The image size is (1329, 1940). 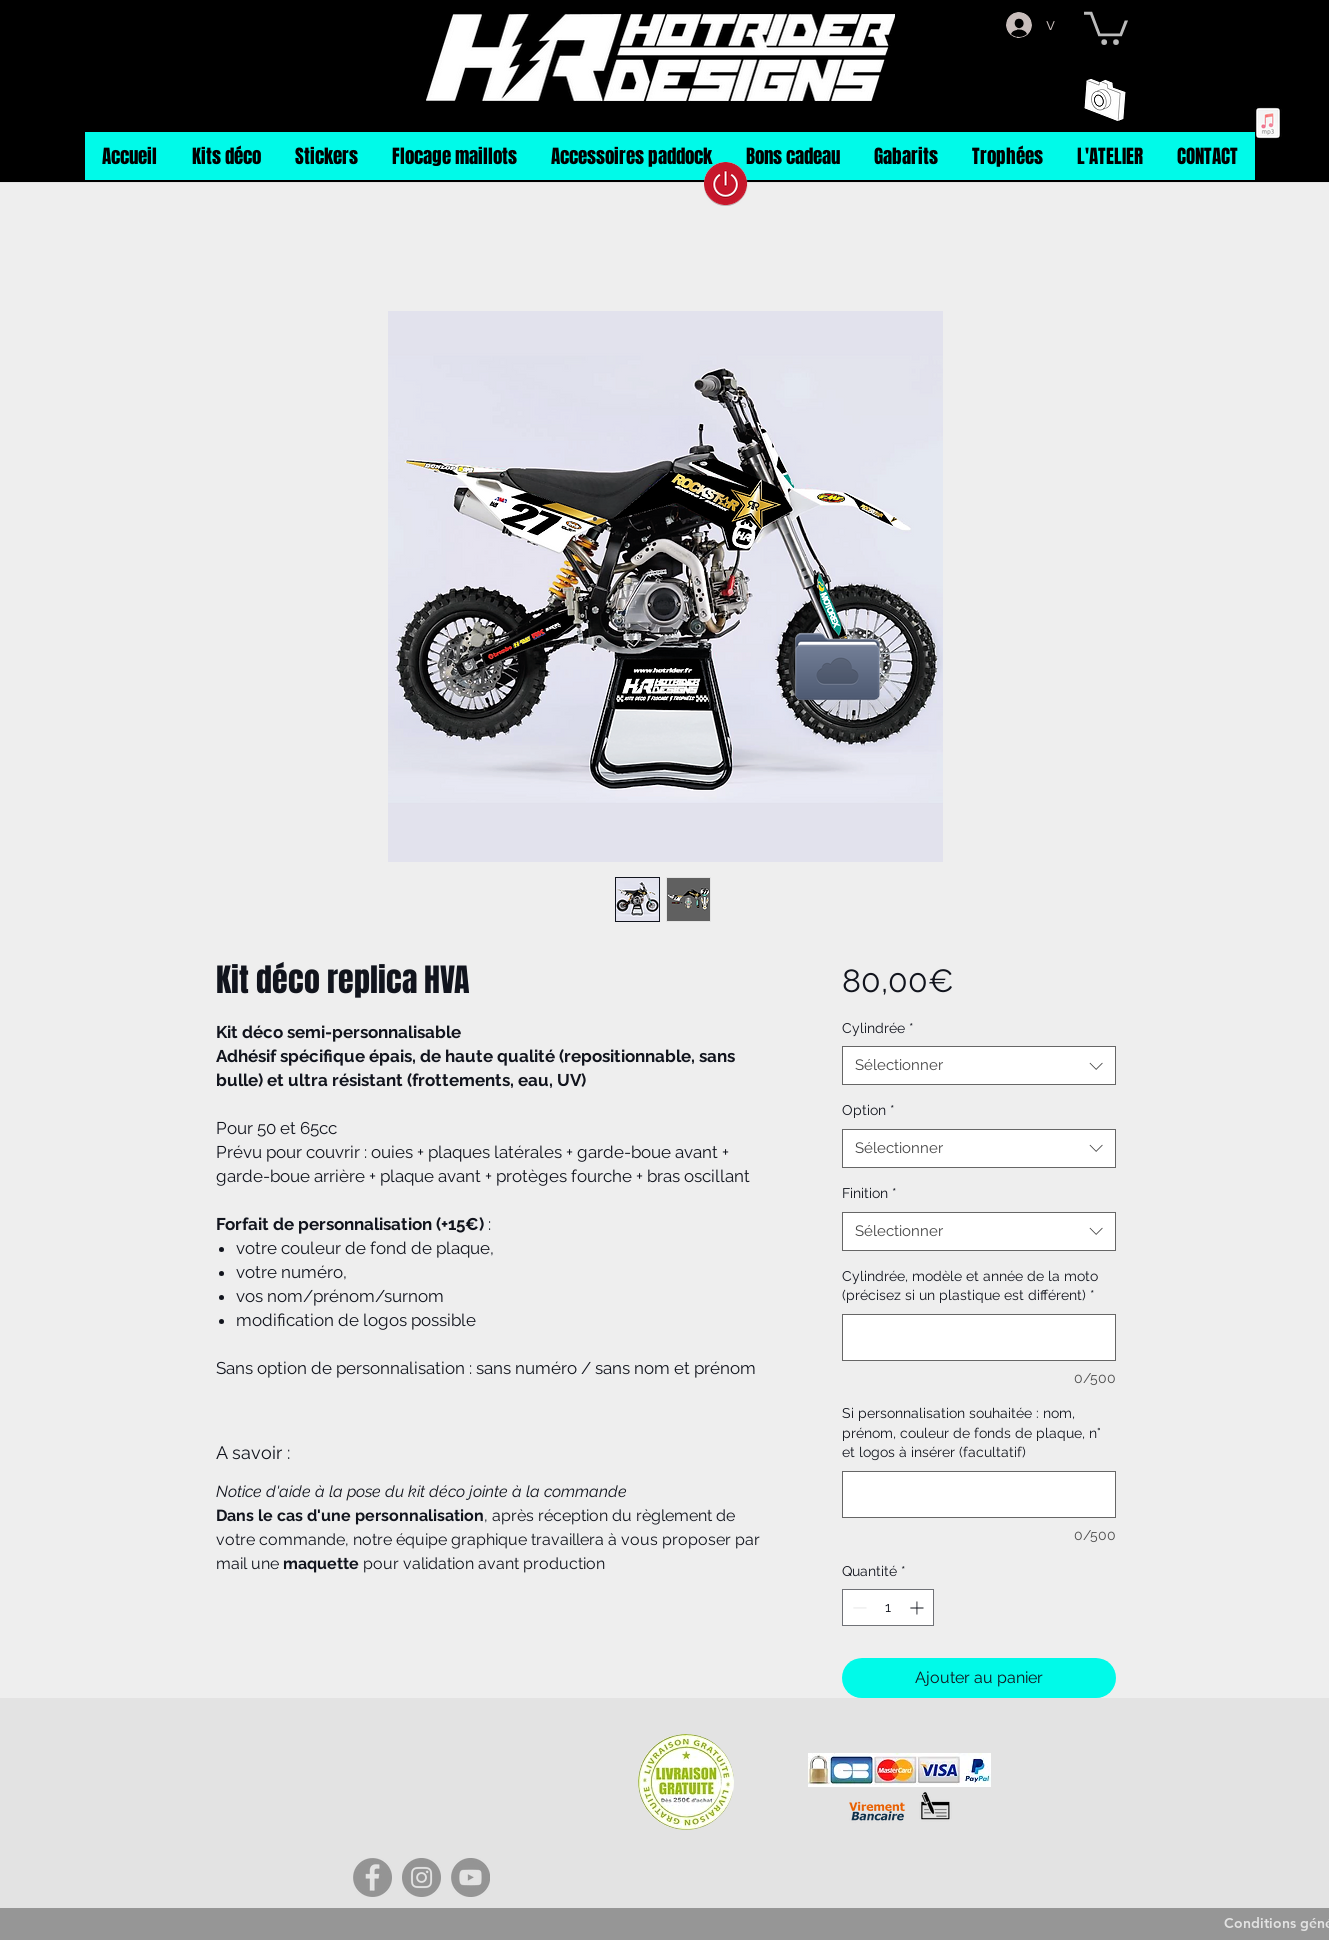 I want to click on an mp3 audio file, so click(x=1268, y=123).